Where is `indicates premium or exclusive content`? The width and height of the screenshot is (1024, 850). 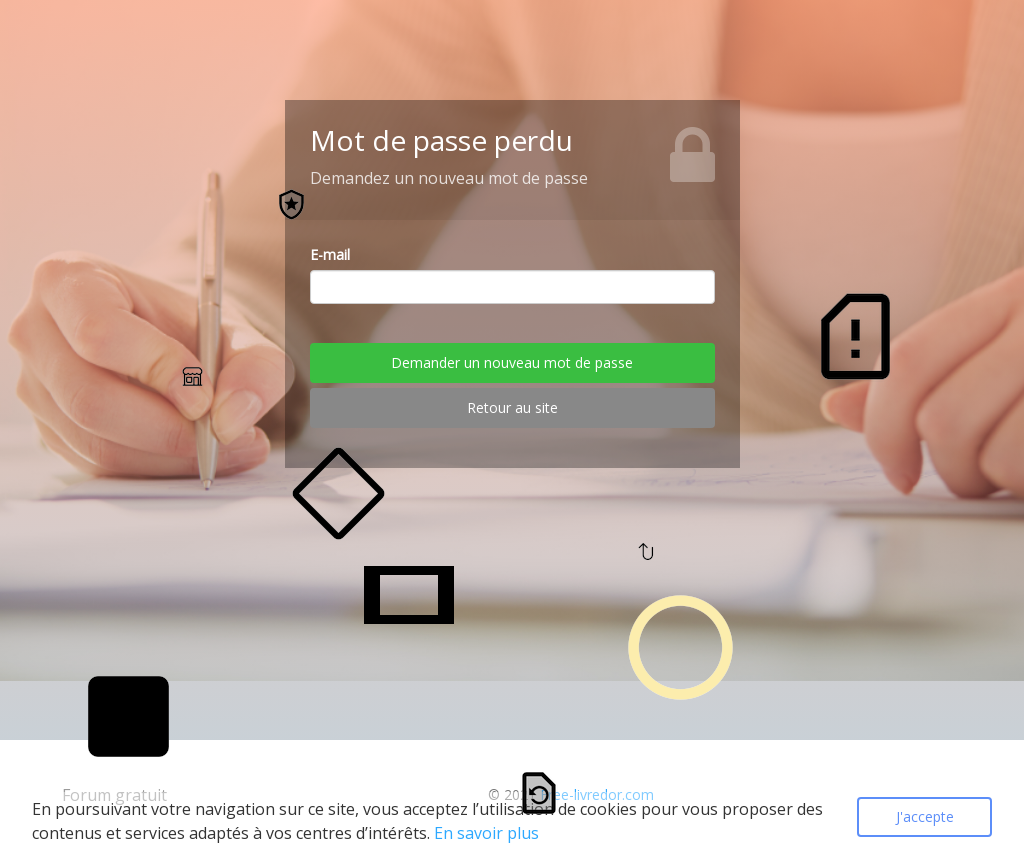 indicates premium or exclusive content is located at coordinates (338, 493).